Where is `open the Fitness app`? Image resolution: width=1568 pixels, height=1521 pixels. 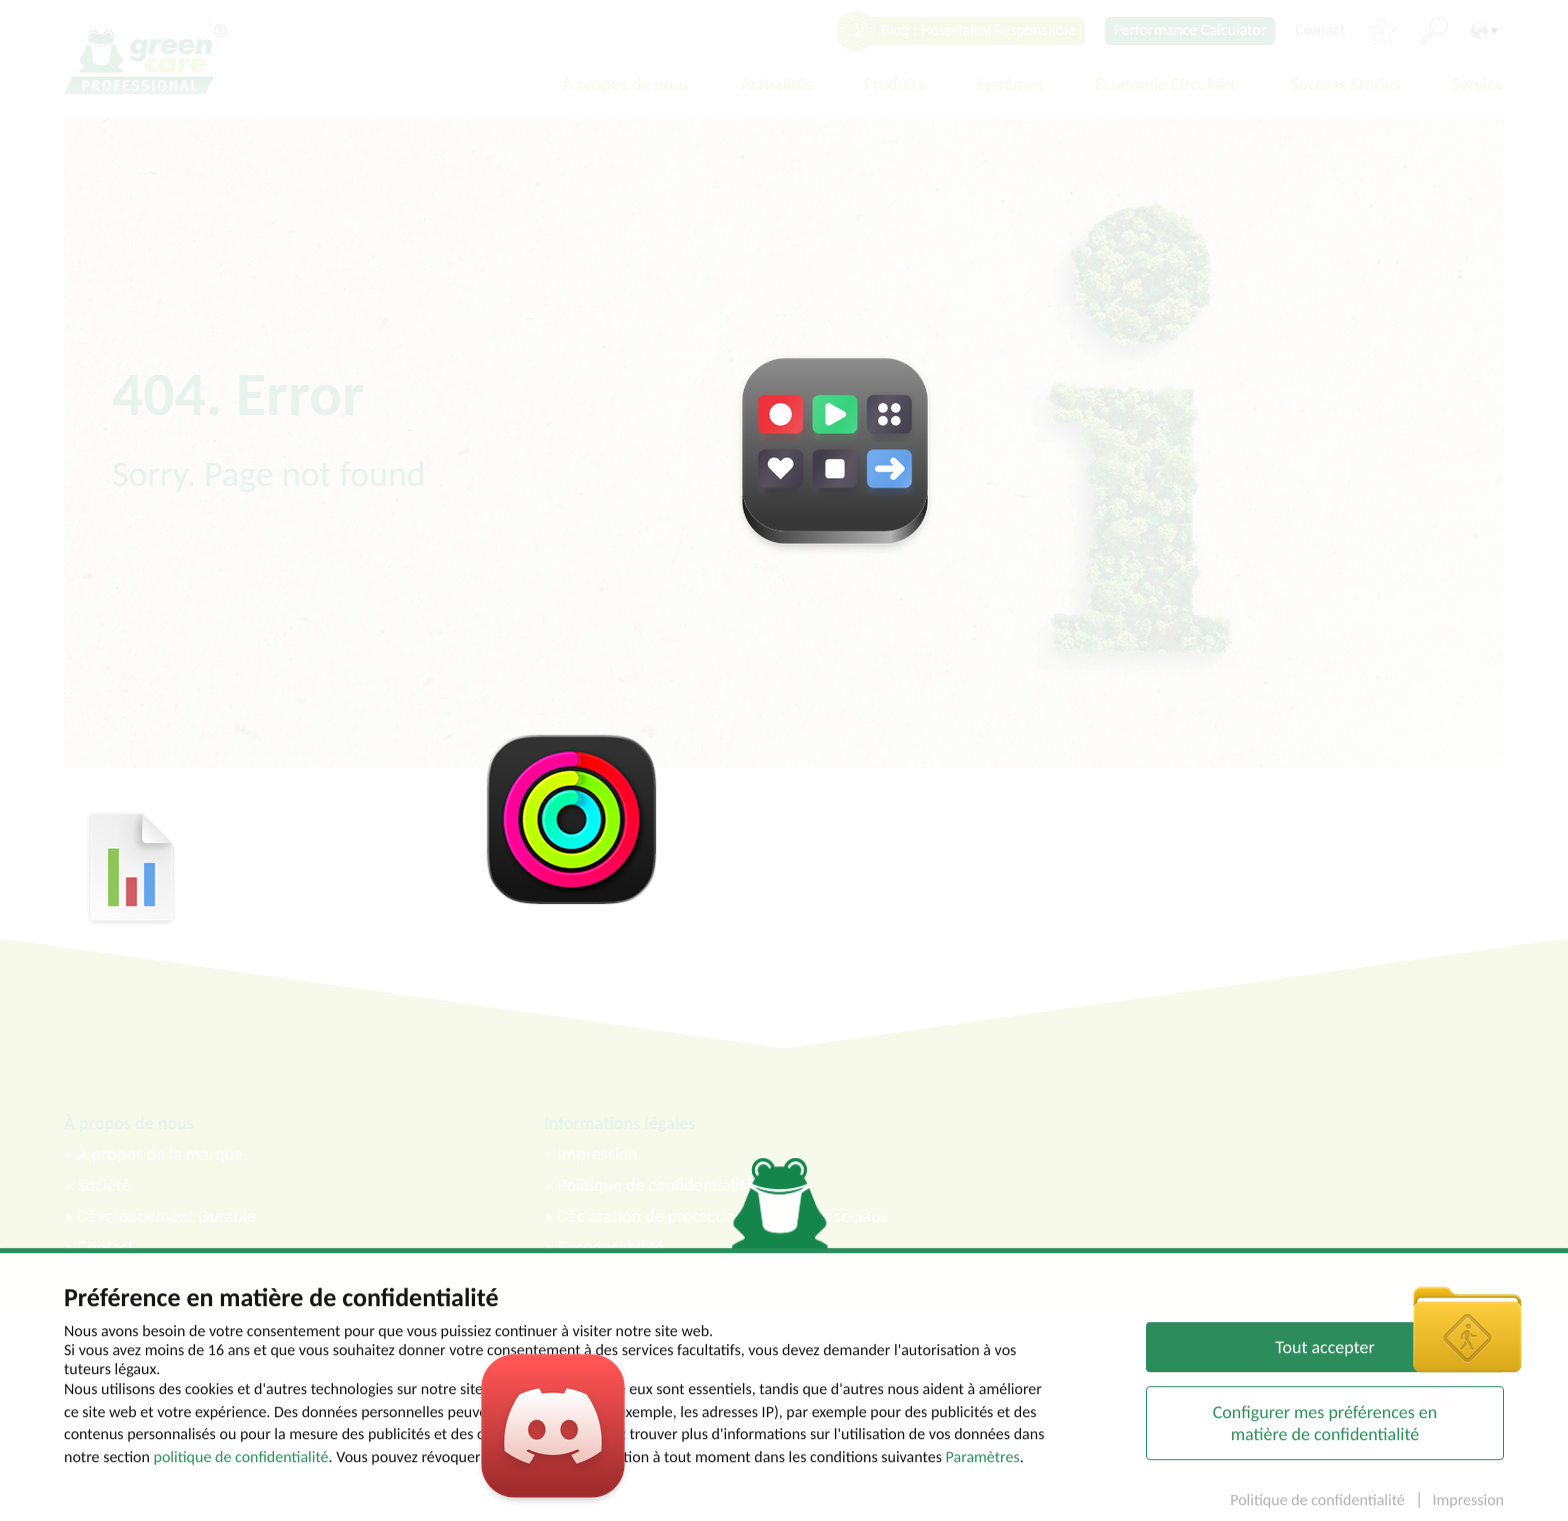
open the Fitness app is located at coordinates (571, 819).